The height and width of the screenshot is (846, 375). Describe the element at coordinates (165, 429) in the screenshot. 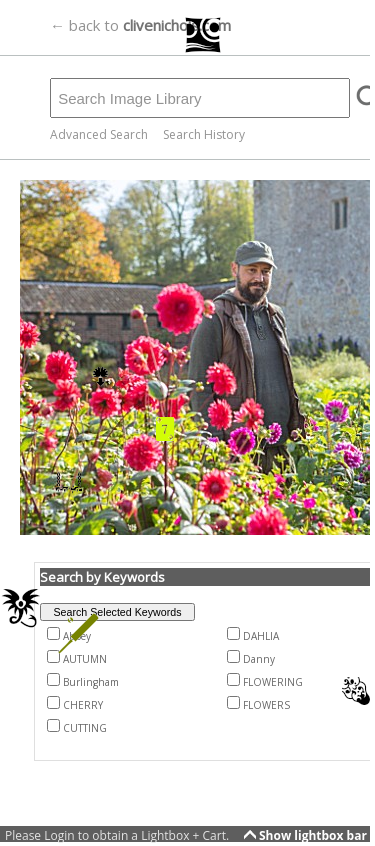

I see `seven of diamonds playing card` at that location.